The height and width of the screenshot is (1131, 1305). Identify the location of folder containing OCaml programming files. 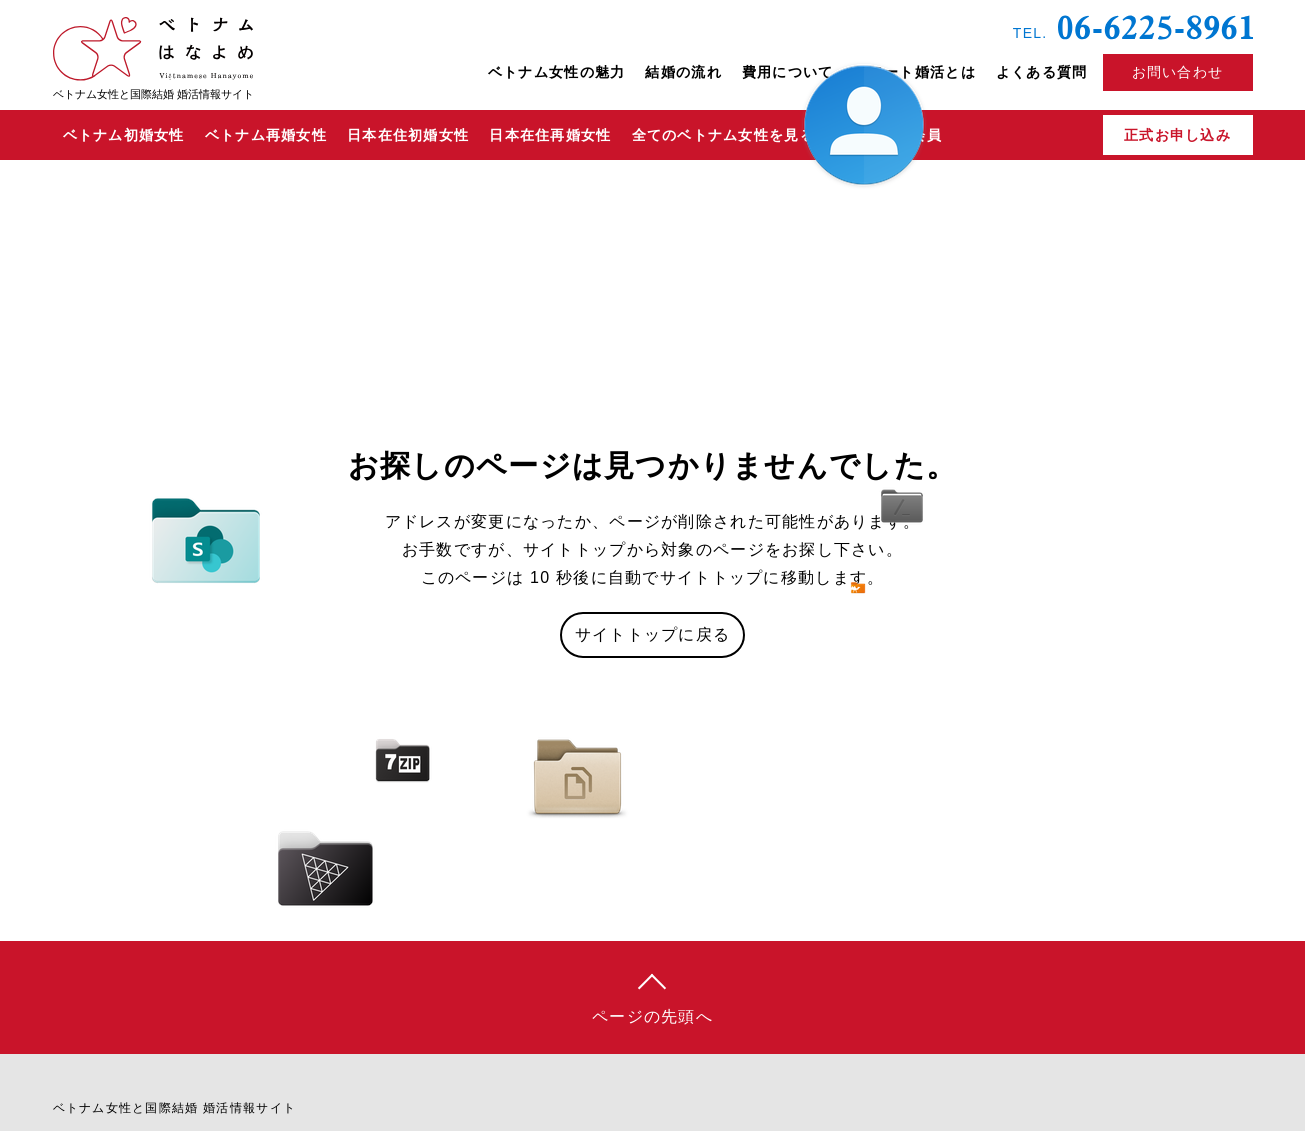
(858, 588).